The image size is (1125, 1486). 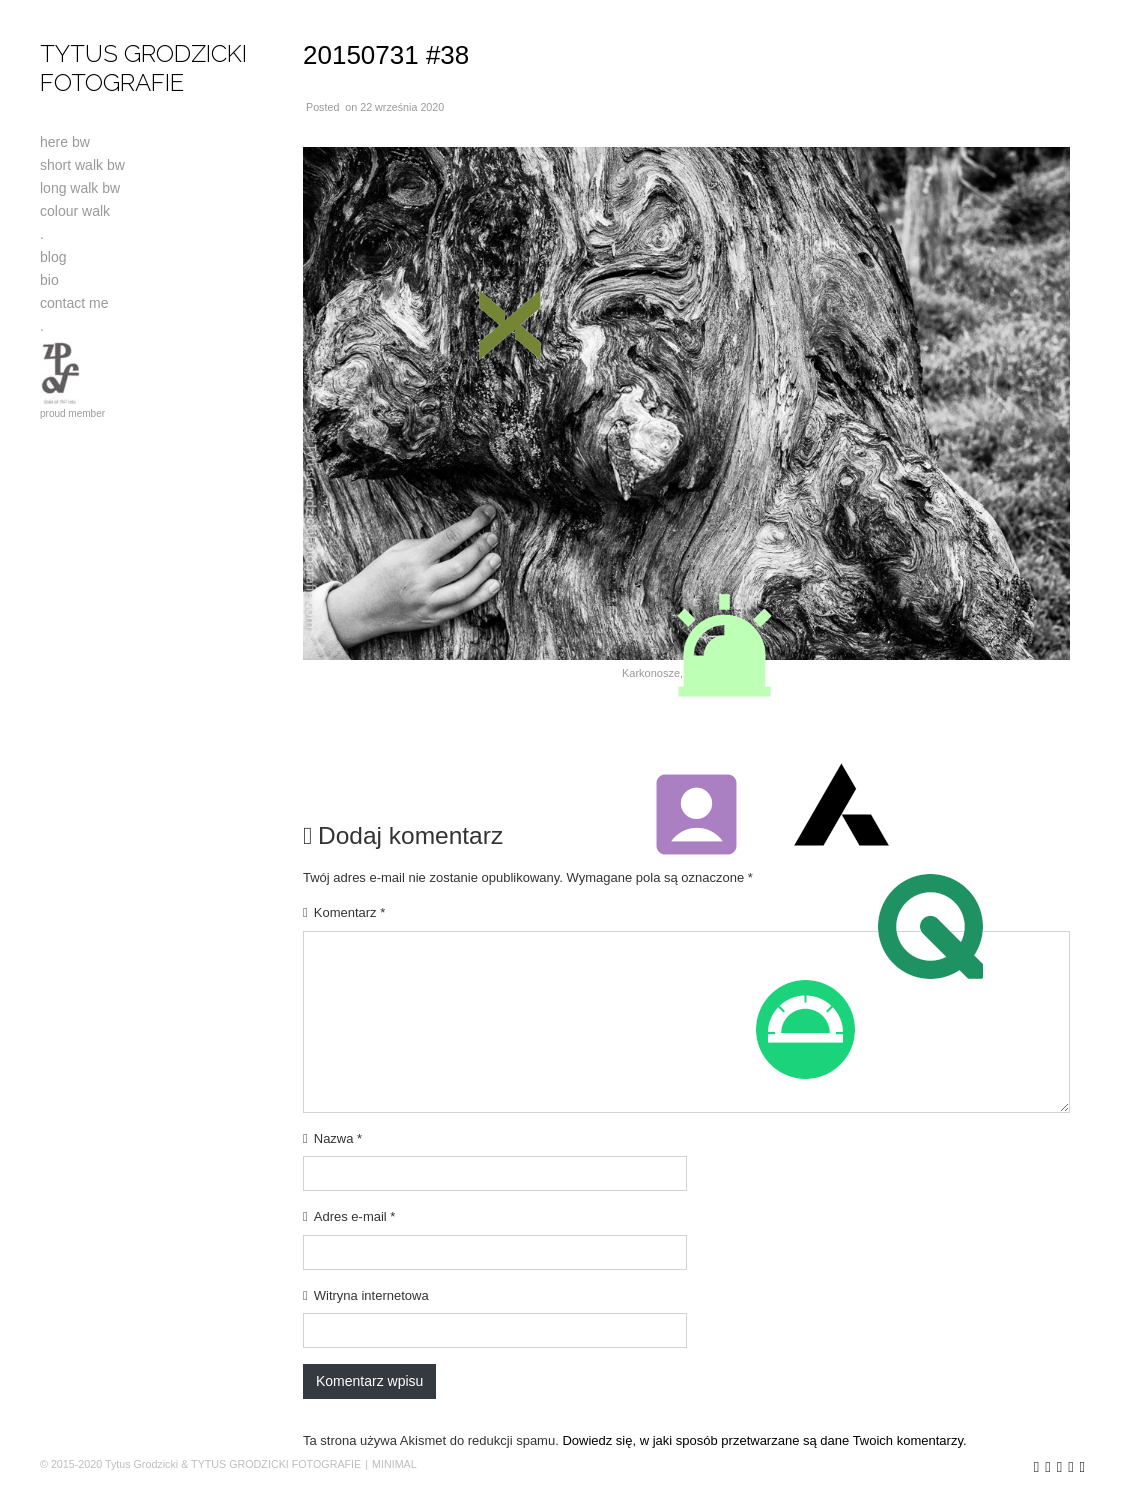 I want to click on protractor end-to-end testing framework logo, so click(x=805, y=1029).